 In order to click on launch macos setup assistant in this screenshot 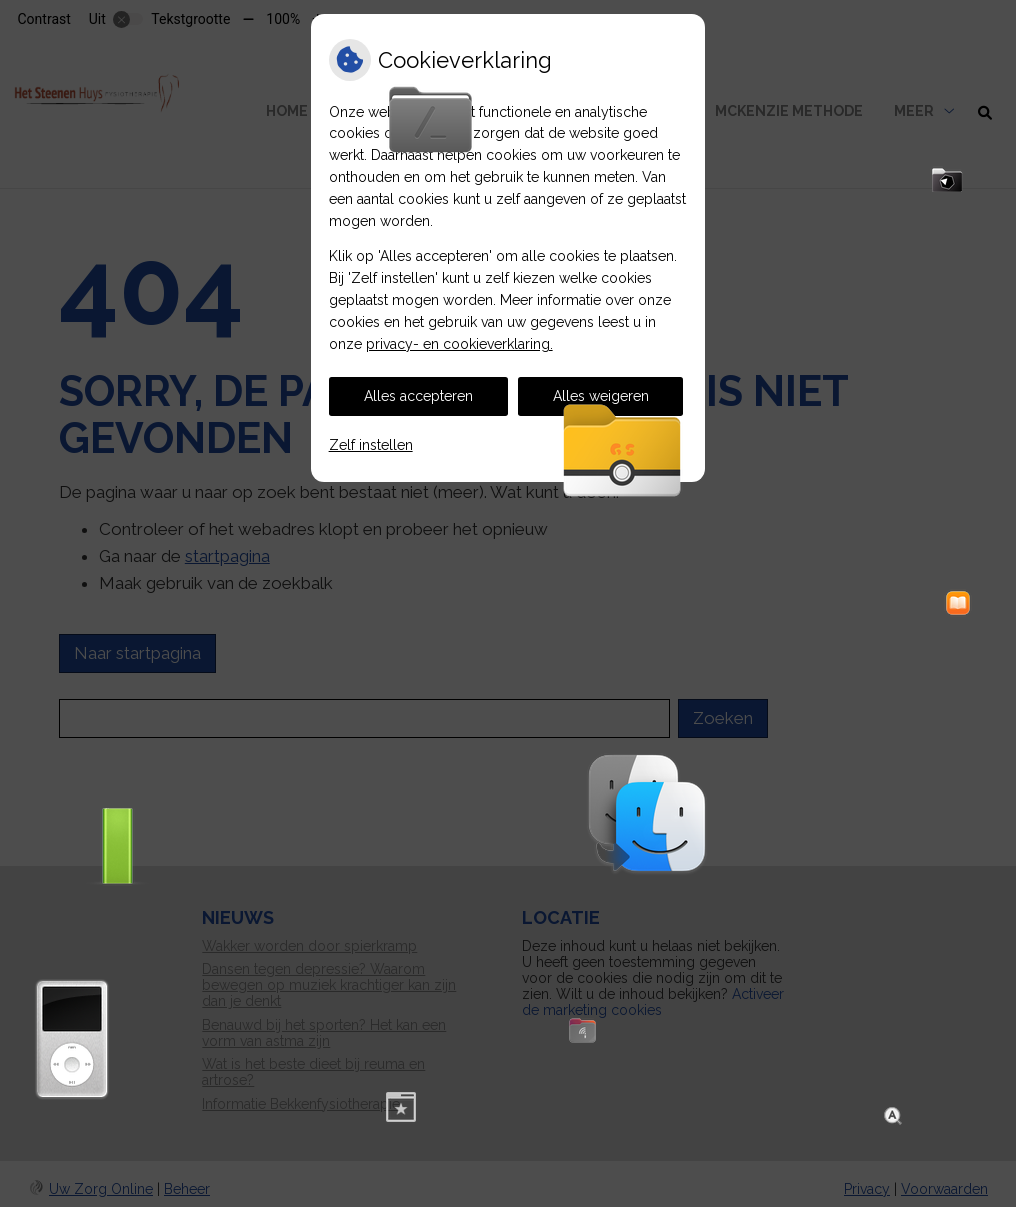, I will do `click(647, 813)`.